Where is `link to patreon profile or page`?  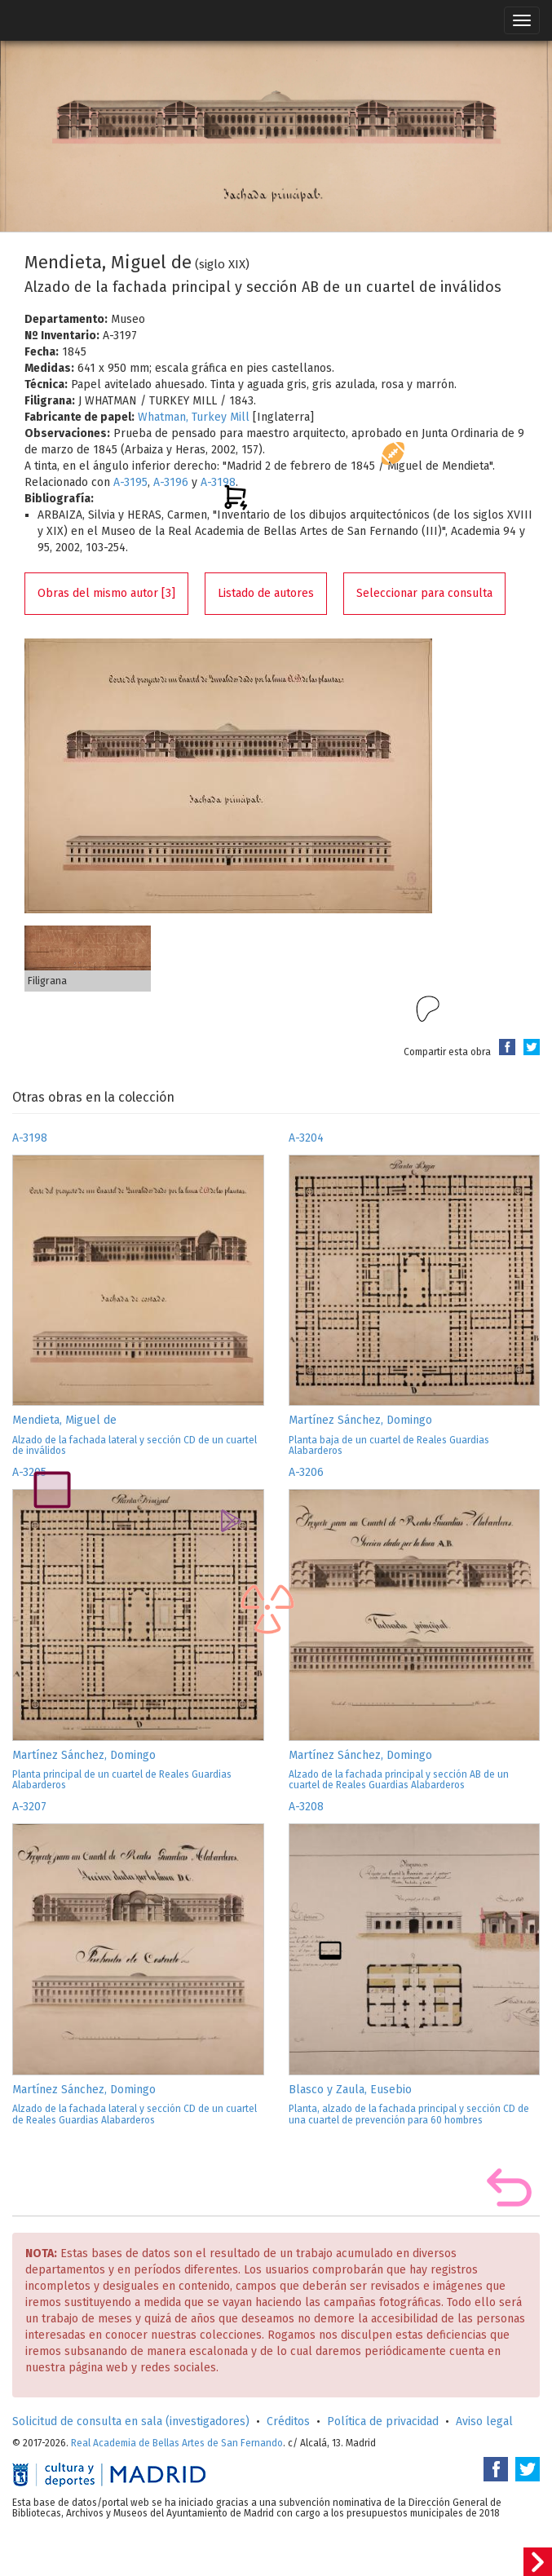 link to patreon profile or page is located at coordinates (426, 1008).